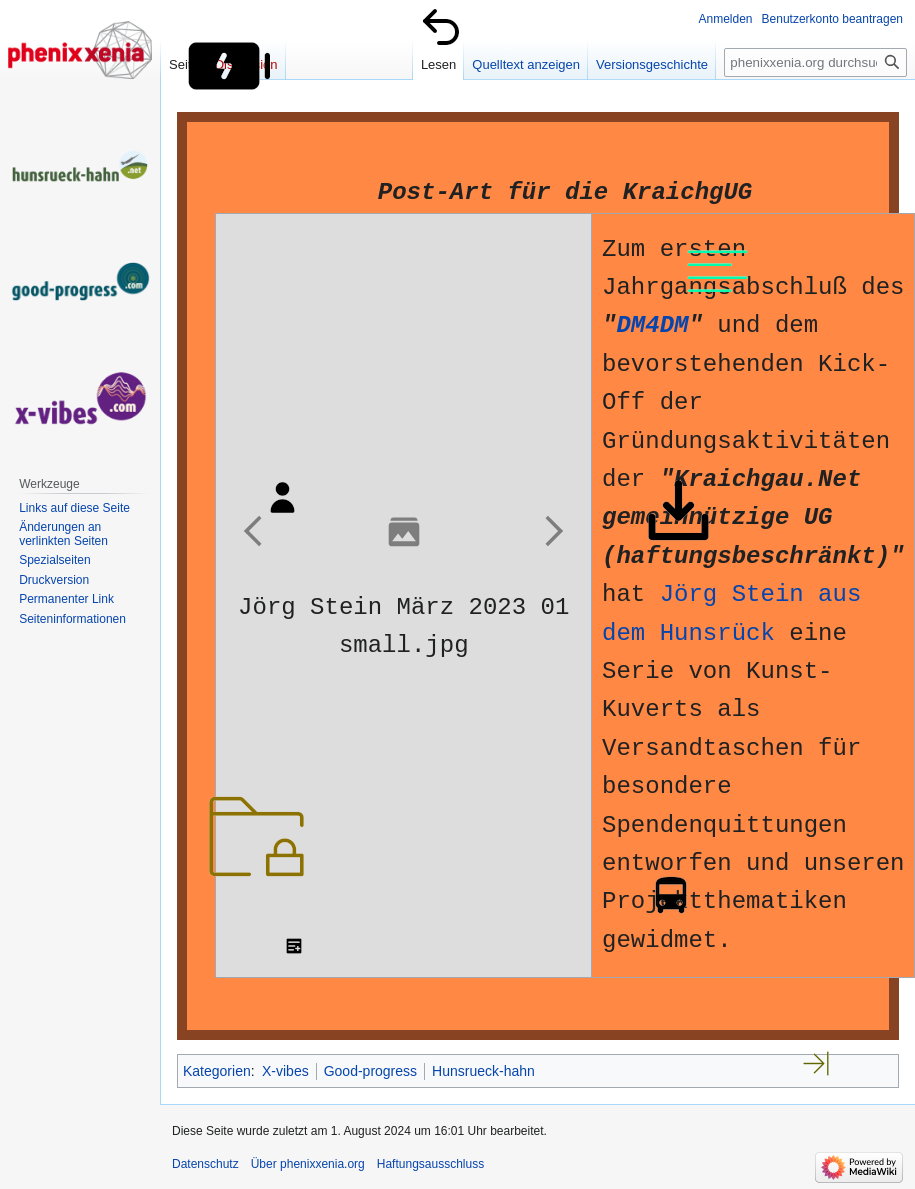  I want to click on indicates device is currently charging, so click(228, 66).